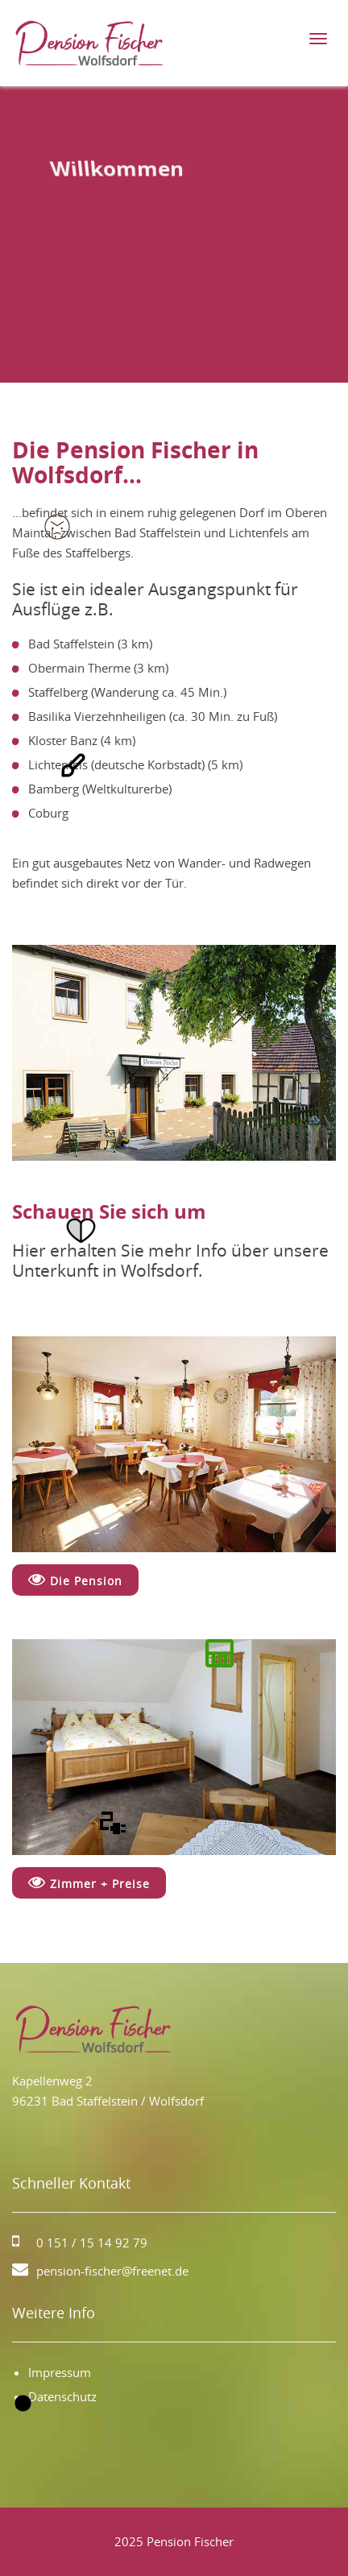 The height and width of the screenshot is (2576, 348). Describe the element at coordinates (73, 765) in the screenshot. I see `access drawing or painting tools` at that location.